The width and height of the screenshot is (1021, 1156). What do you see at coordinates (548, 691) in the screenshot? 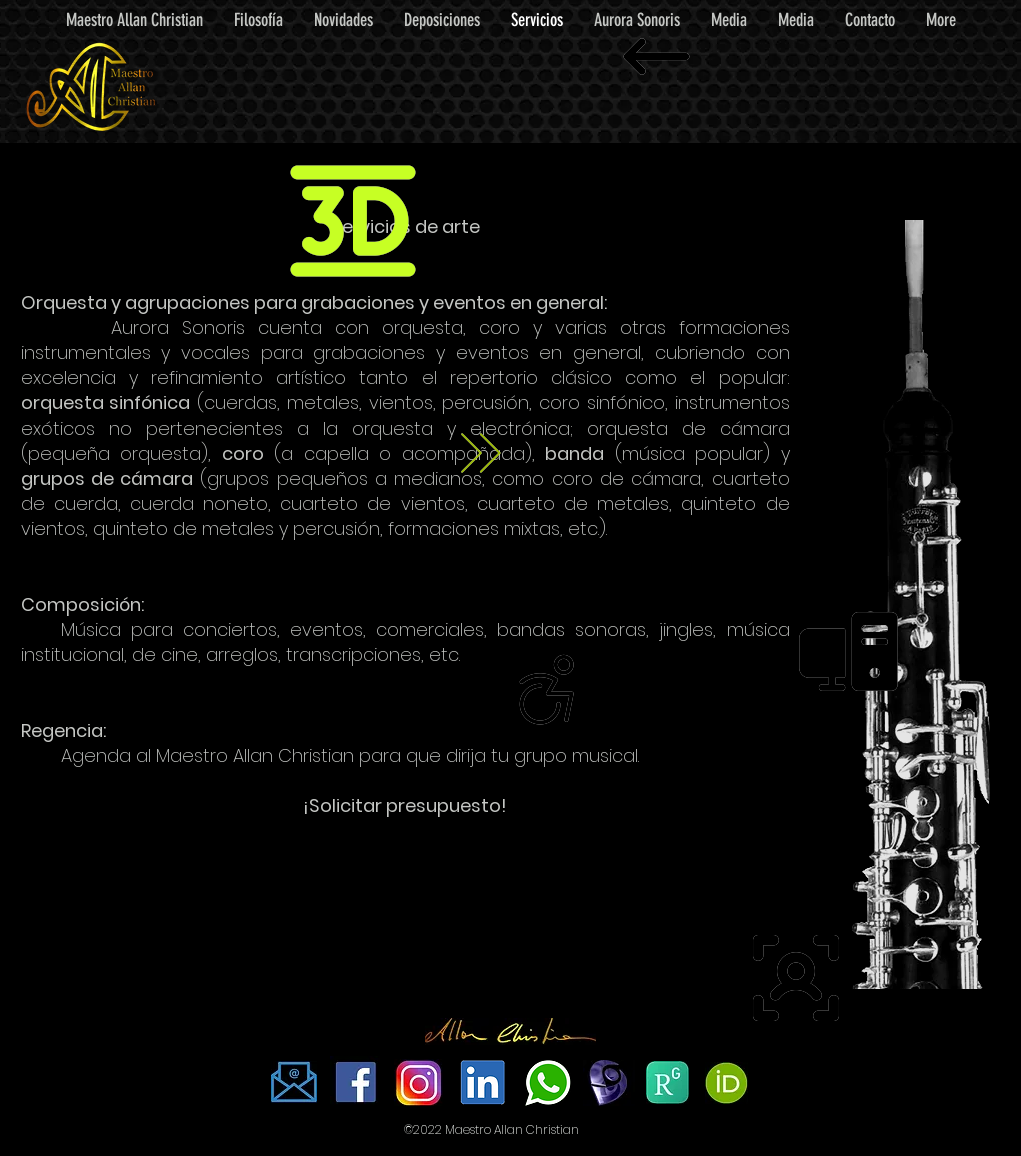
I see `indicates wheelchair accessible route or facility` at bounding box center [548, 691].